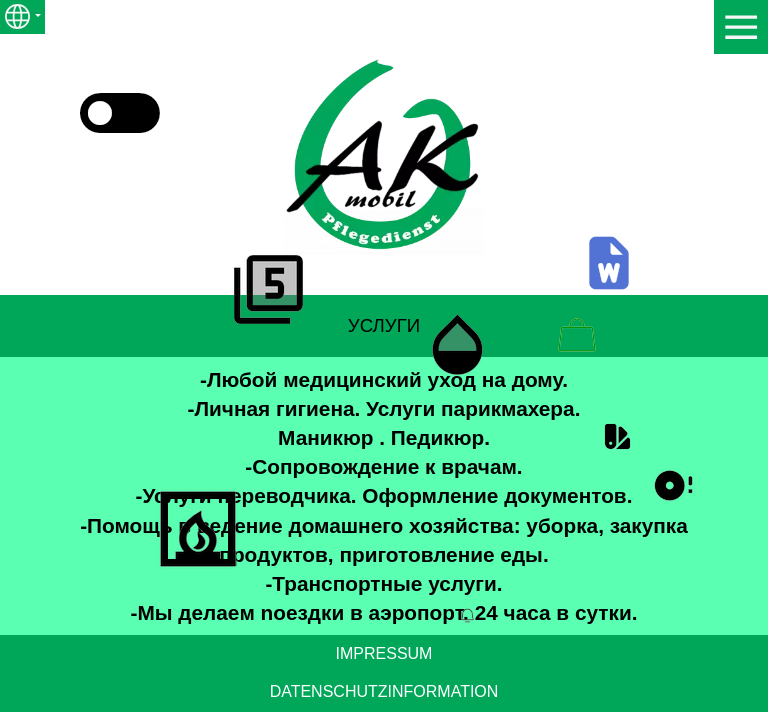 This screenshot has width=768, height=720. I want to click on access color palette or theme options, so click(617, 436).